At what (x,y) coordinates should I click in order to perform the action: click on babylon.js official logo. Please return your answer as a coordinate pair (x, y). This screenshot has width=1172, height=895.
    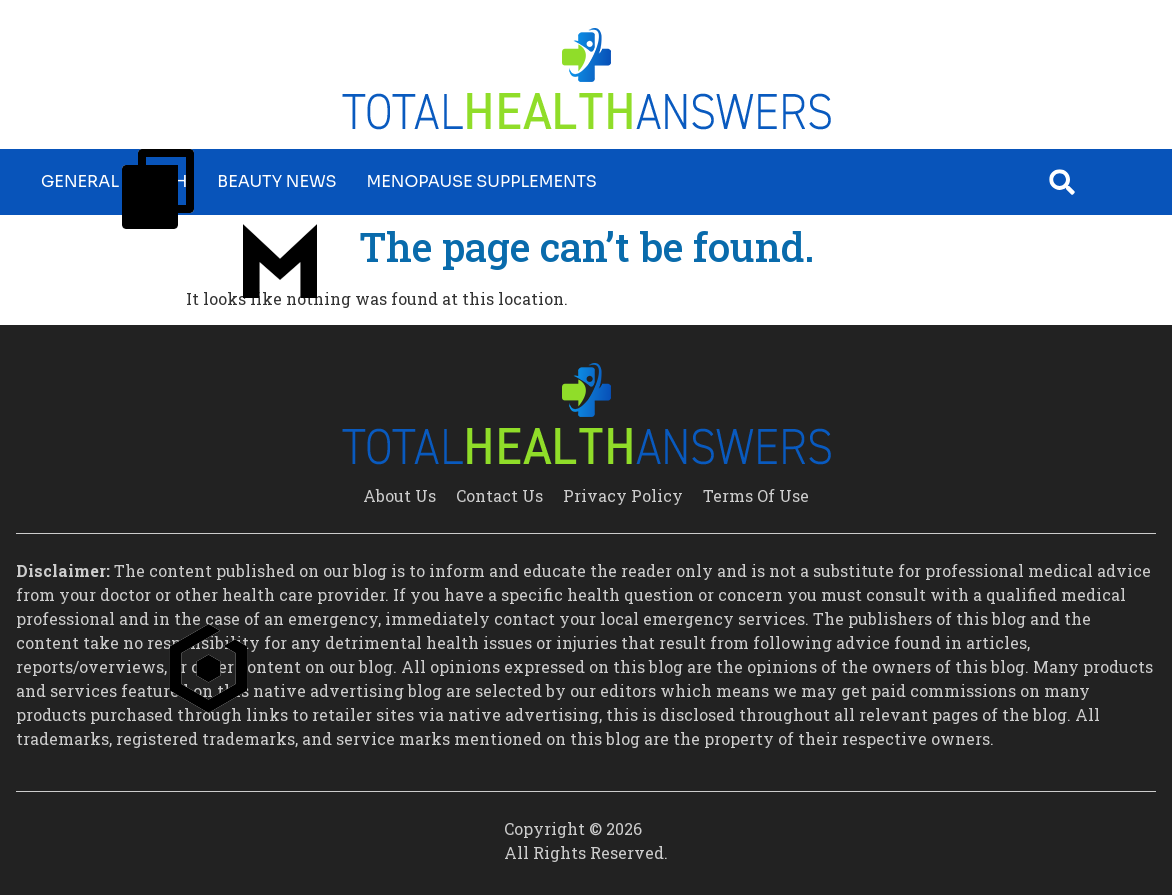
    Looking at the image, I should click on (208, 668).